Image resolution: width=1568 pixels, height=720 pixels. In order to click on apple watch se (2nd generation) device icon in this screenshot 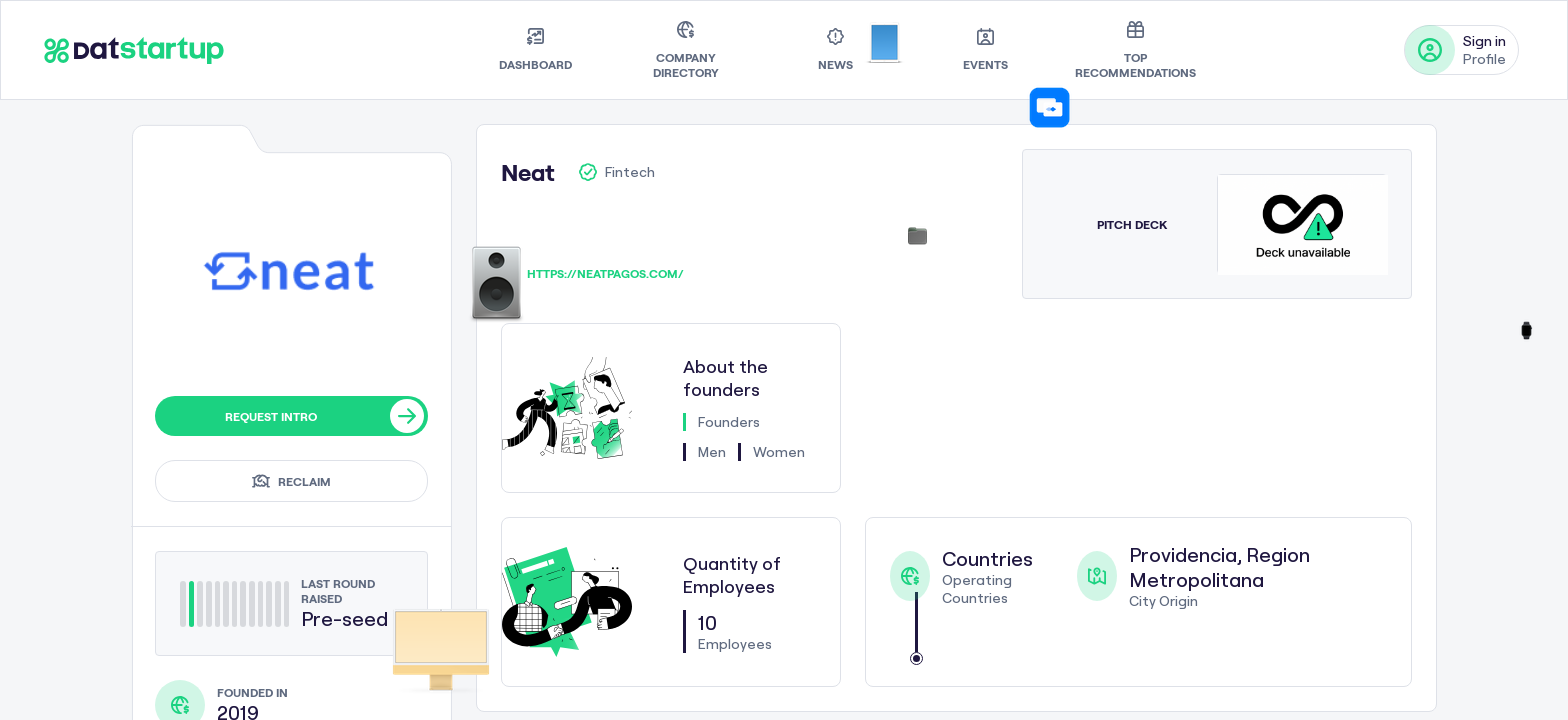, I will do `click(1526, 330)`.